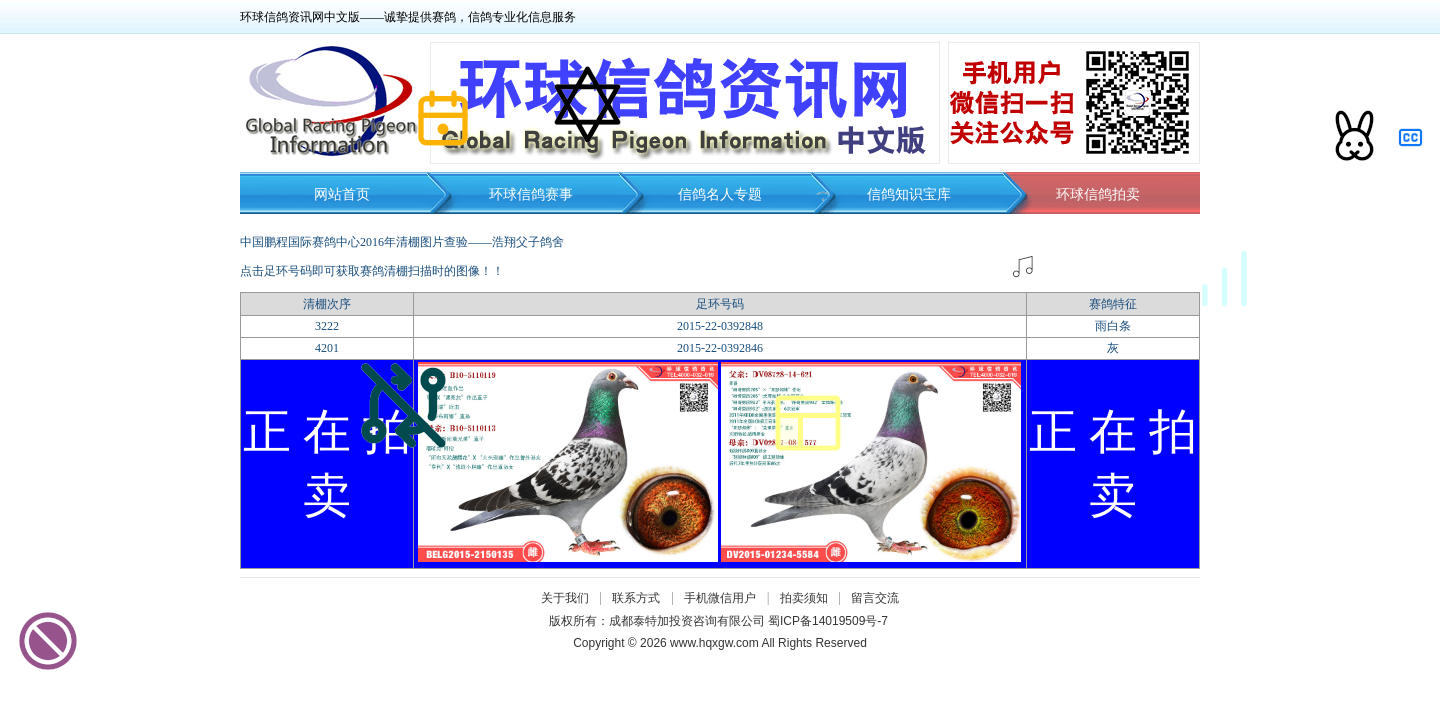 This screenshot has height=720, width=1440. I want to click on access pet or animal-related features, so click(1354, 136).